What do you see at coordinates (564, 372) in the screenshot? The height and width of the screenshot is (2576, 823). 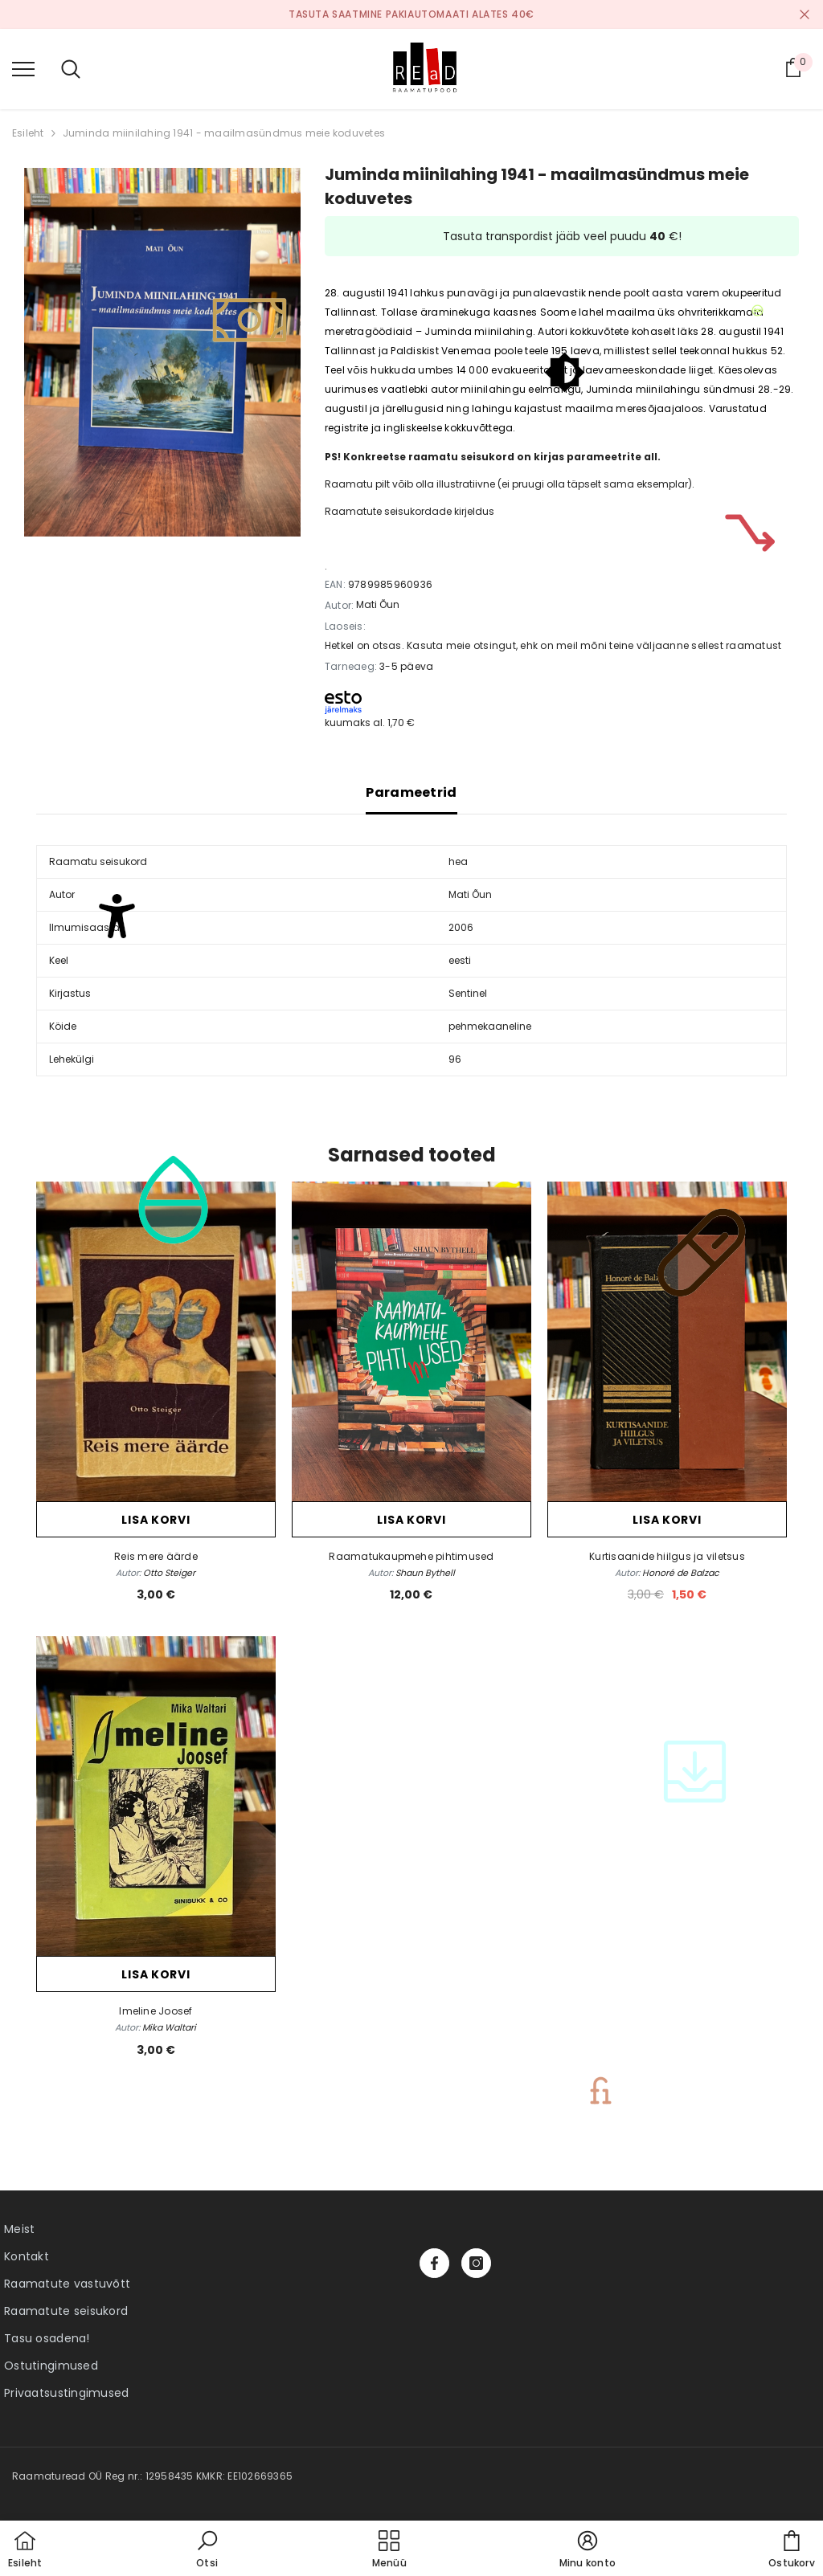 I see `adjust screen brightness level` at bounding box center [564, 372].